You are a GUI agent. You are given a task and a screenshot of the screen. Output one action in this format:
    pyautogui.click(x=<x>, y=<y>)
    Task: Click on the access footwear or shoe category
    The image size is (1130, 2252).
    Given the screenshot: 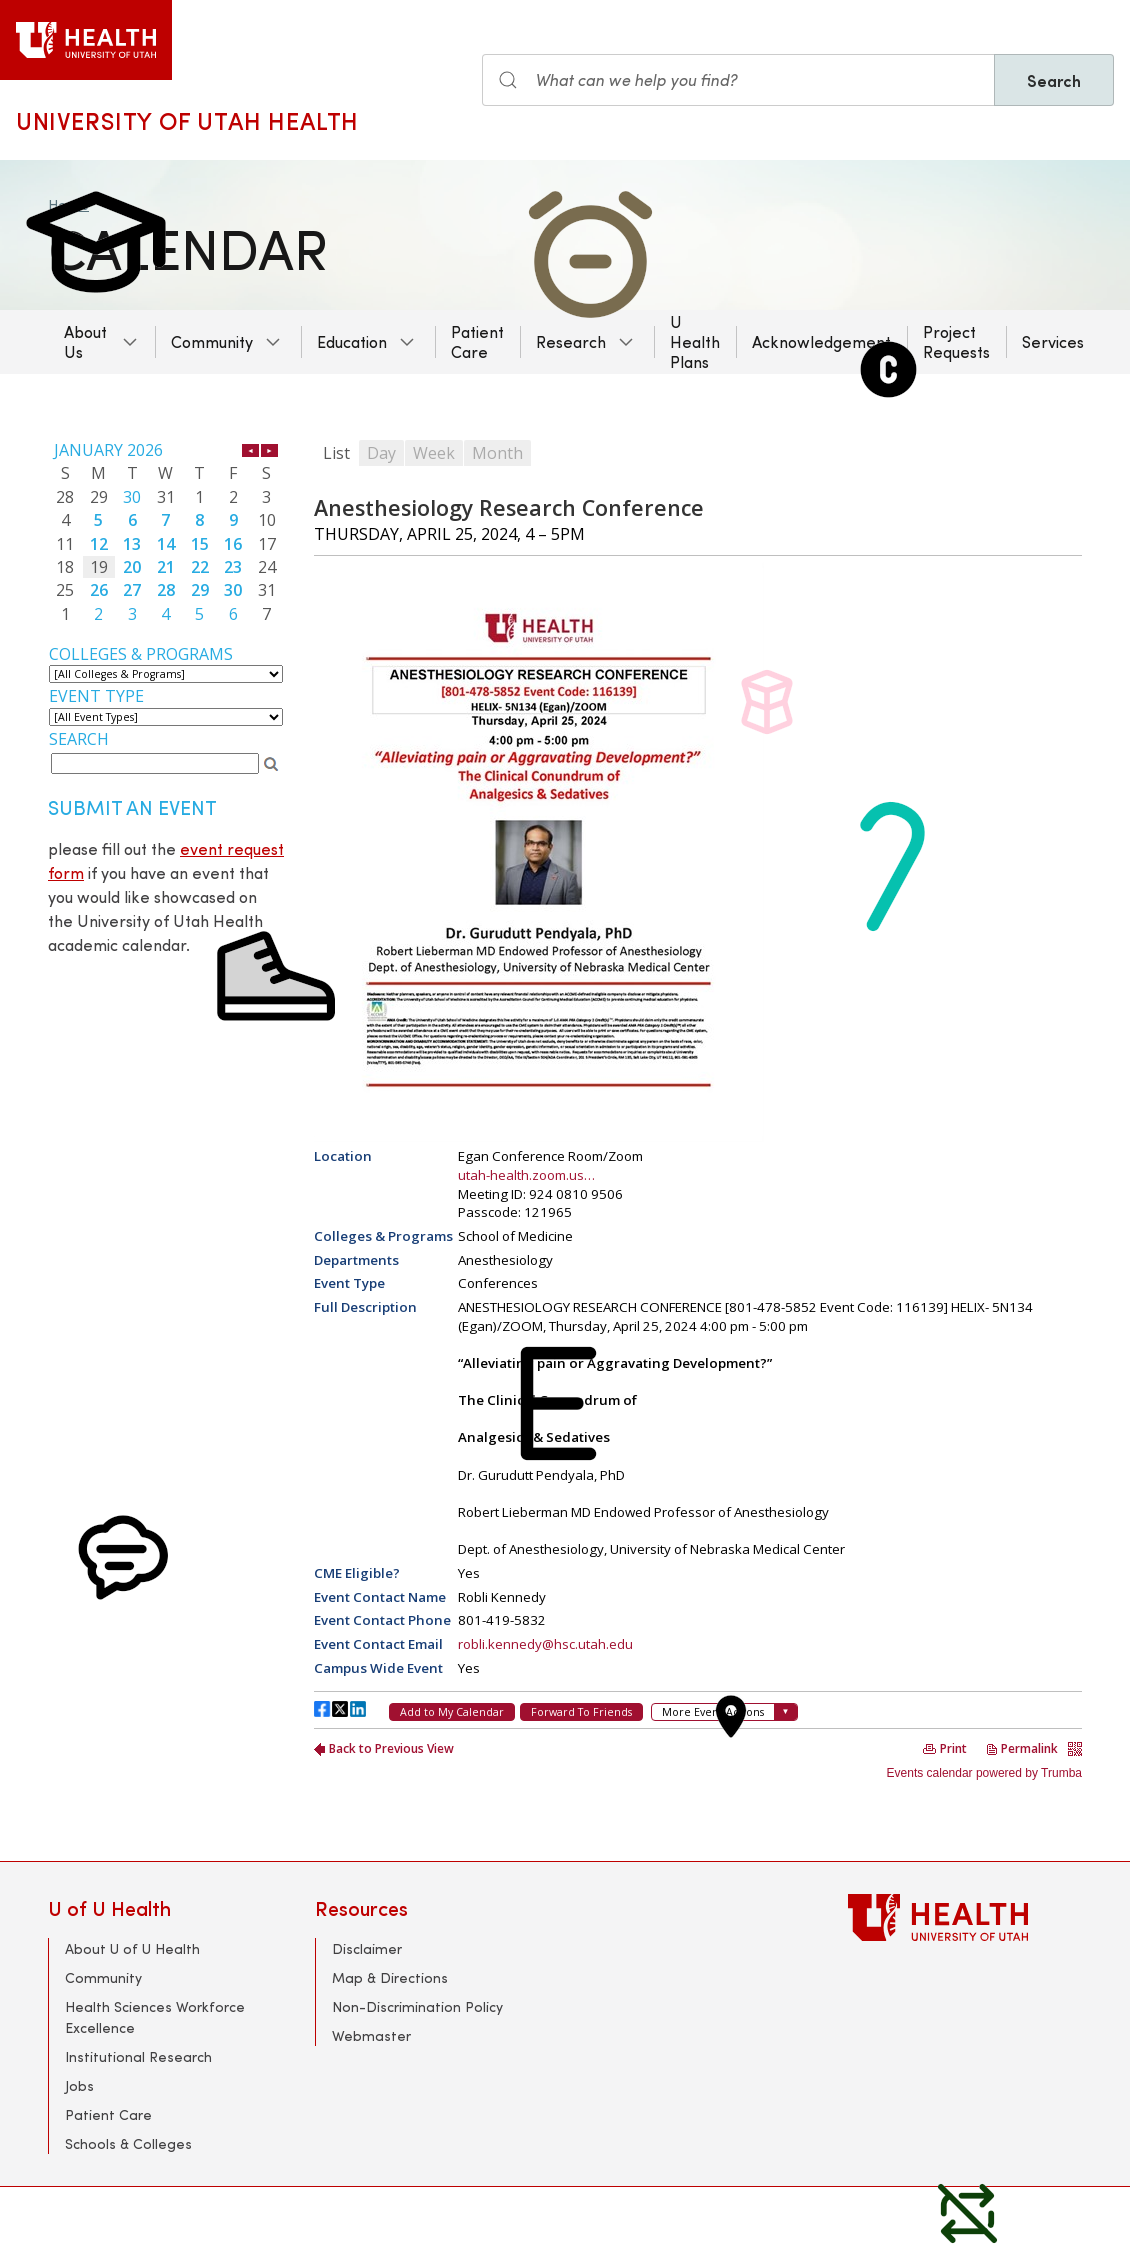 What is the action you would take?
    pyautogui.click(x=270, y=980)
    